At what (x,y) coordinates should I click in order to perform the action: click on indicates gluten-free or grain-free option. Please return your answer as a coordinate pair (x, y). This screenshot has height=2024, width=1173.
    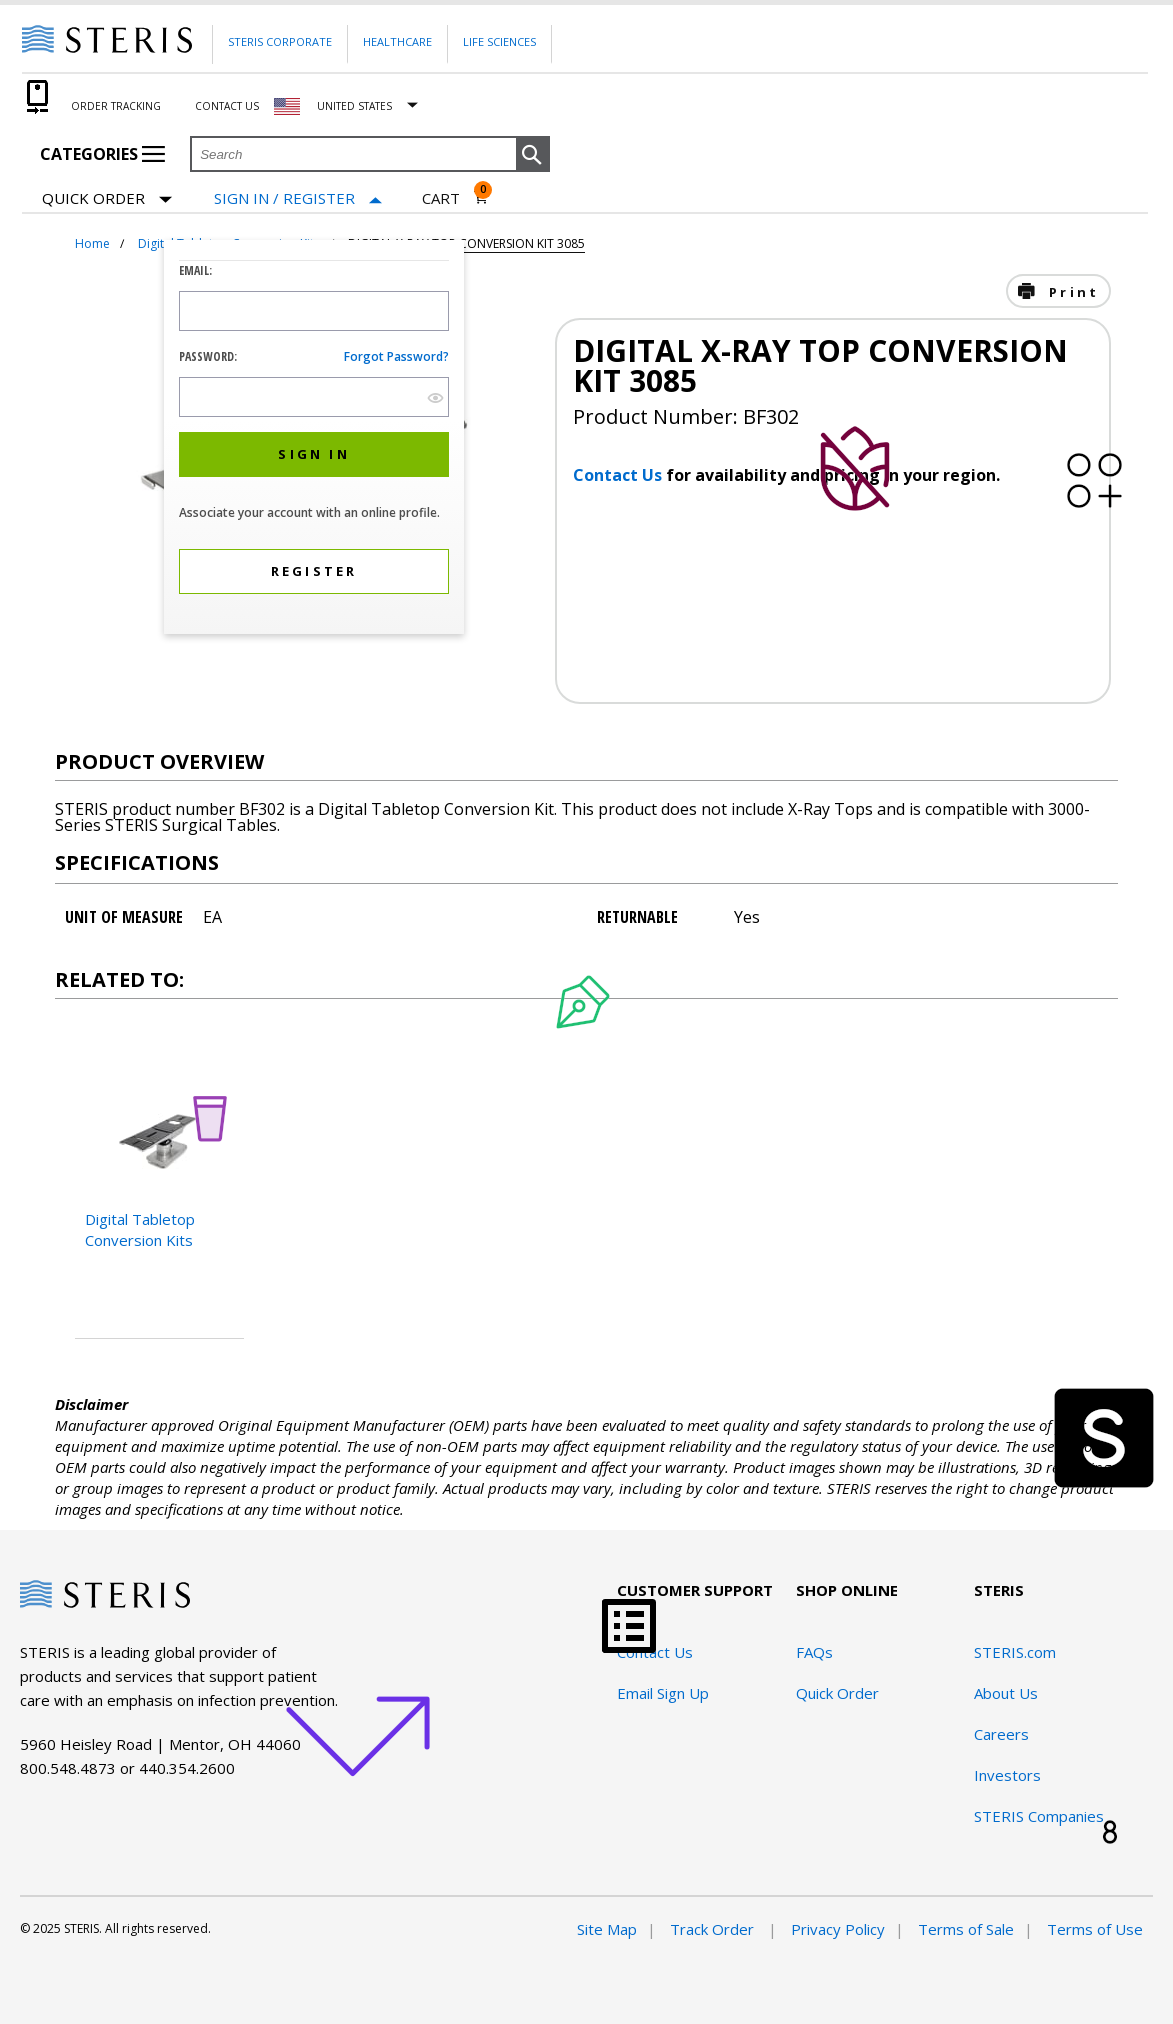
    Looking at the image, I should click on (855, 470).